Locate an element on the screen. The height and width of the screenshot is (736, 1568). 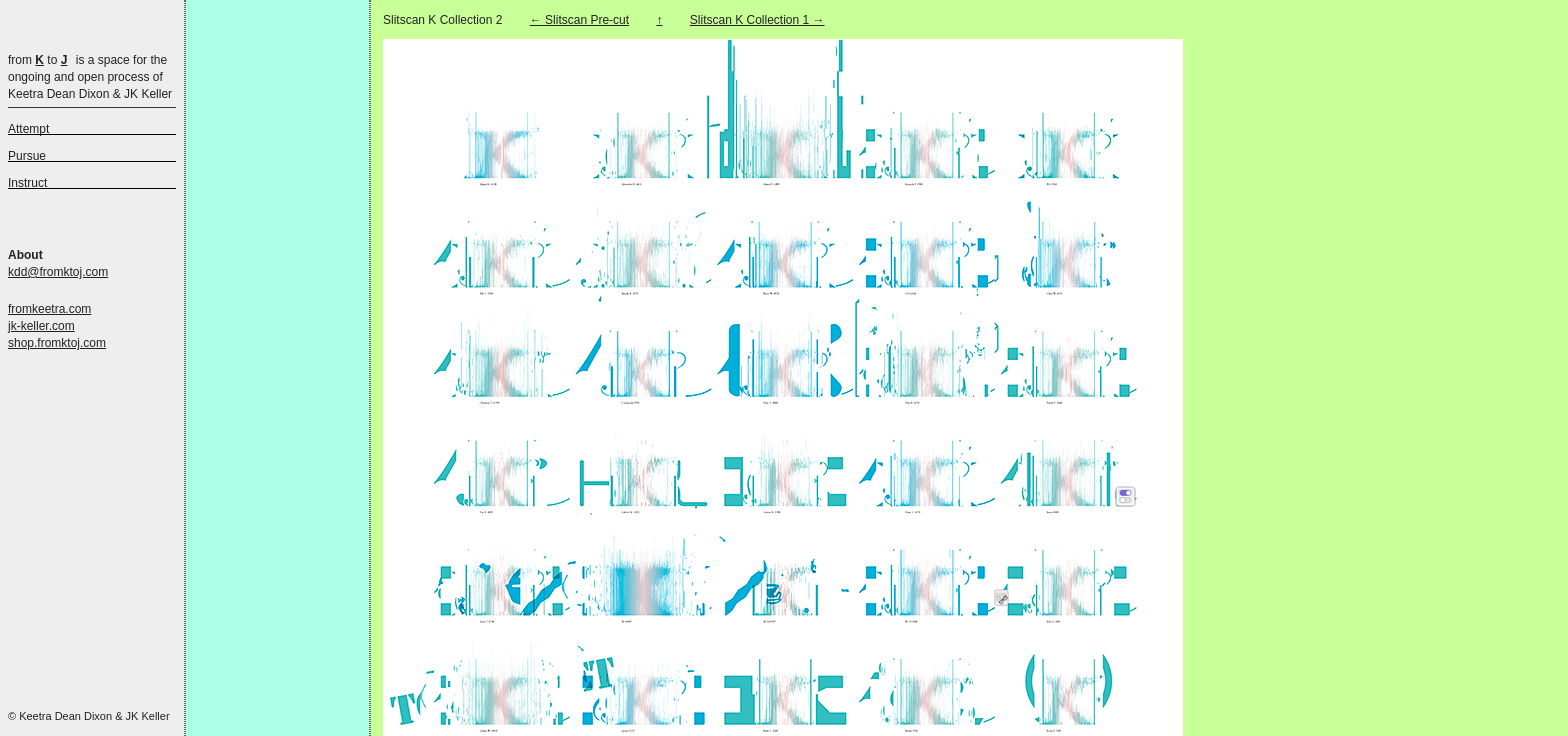
open unity tweak tool settings is located at coordinates (1125, 496).